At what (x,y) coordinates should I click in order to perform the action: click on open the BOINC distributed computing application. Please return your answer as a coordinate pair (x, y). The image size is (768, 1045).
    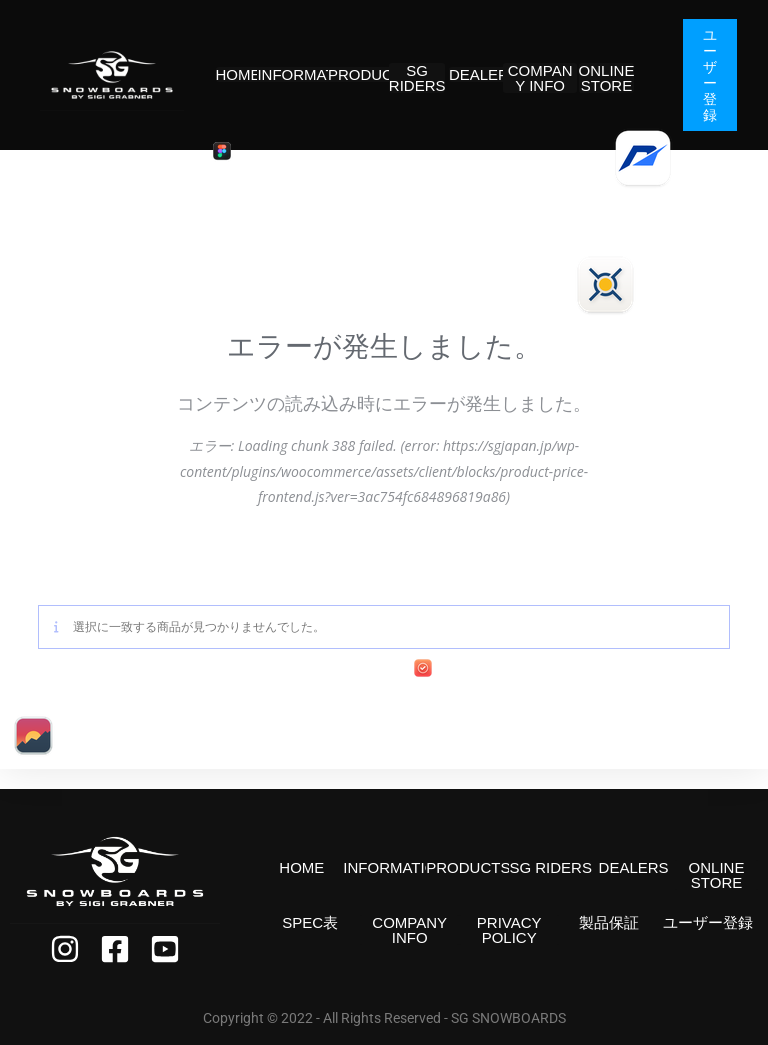
    Looking at the image, I should click on (605, 284).